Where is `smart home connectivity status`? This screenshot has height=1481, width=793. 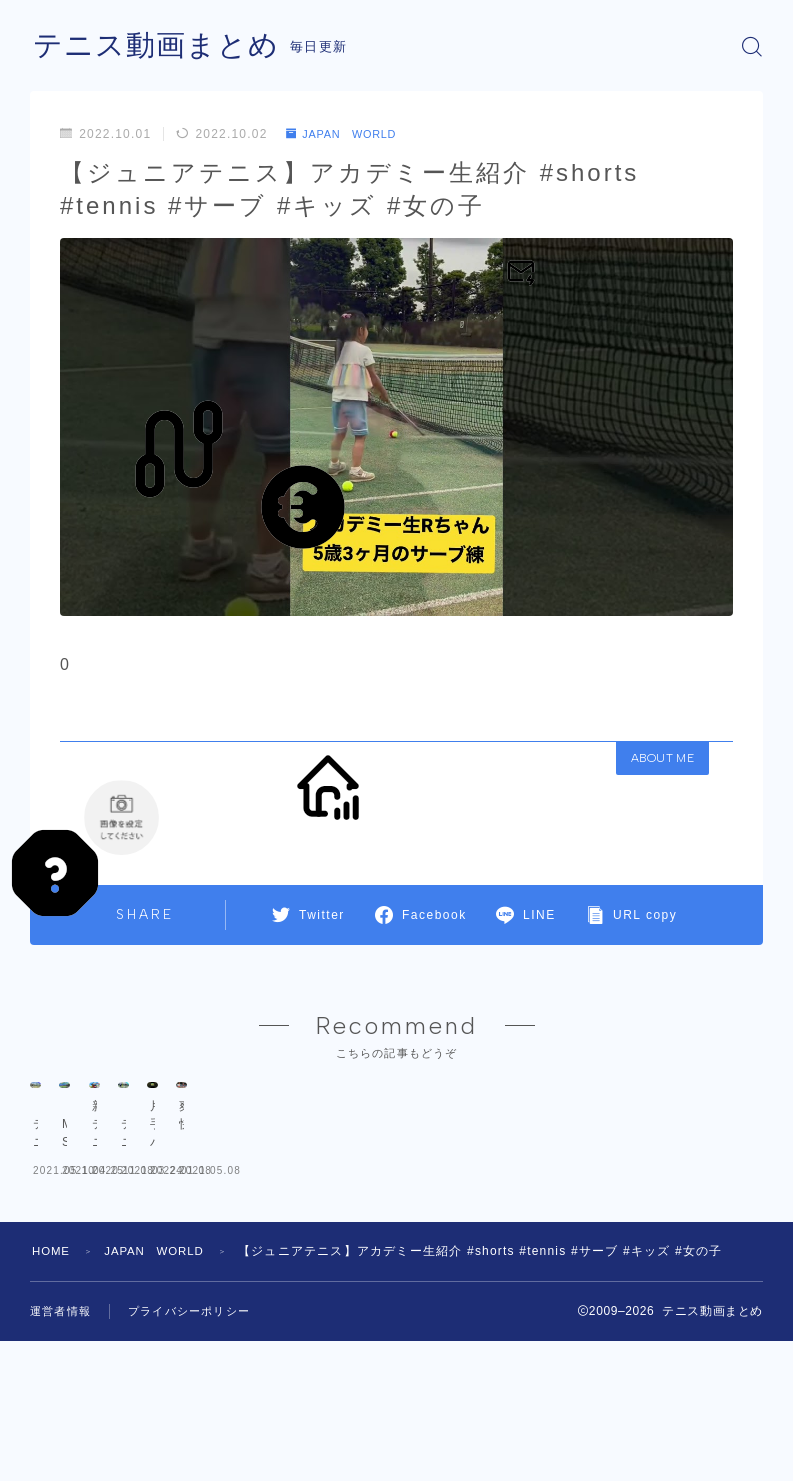 smart home connectivity status is located at coordinates (328, 786).